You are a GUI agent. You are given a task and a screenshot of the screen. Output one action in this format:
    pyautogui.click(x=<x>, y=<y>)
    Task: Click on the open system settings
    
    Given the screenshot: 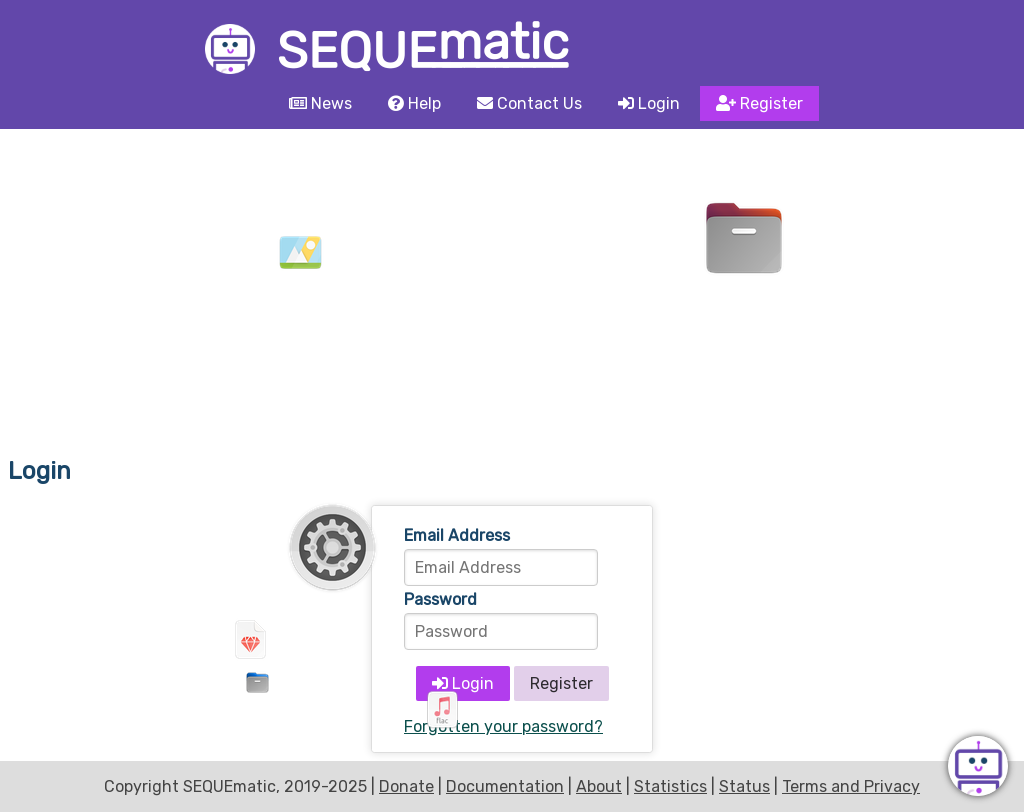 What is the action you would take?
    pyautogui.click(x=332, y=547)
    